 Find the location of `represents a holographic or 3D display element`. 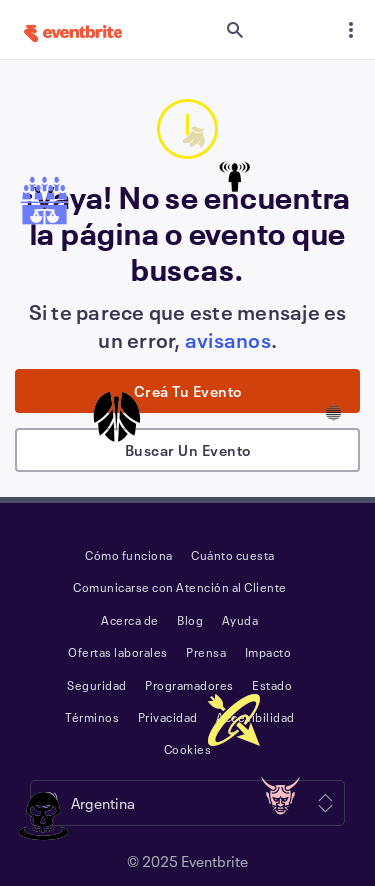

represents a holographic or 3D display element is located at coordinates (333, 412).